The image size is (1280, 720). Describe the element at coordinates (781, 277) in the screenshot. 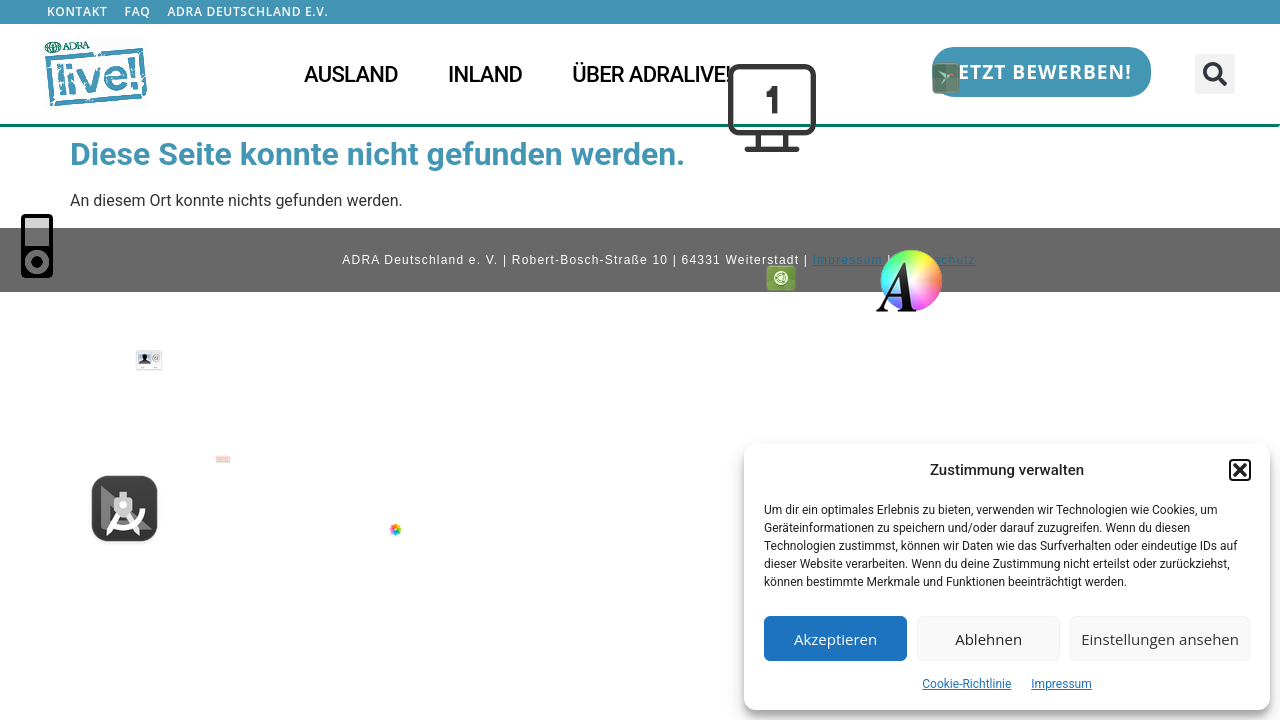

I see `navigate to desktop folder` at that location.